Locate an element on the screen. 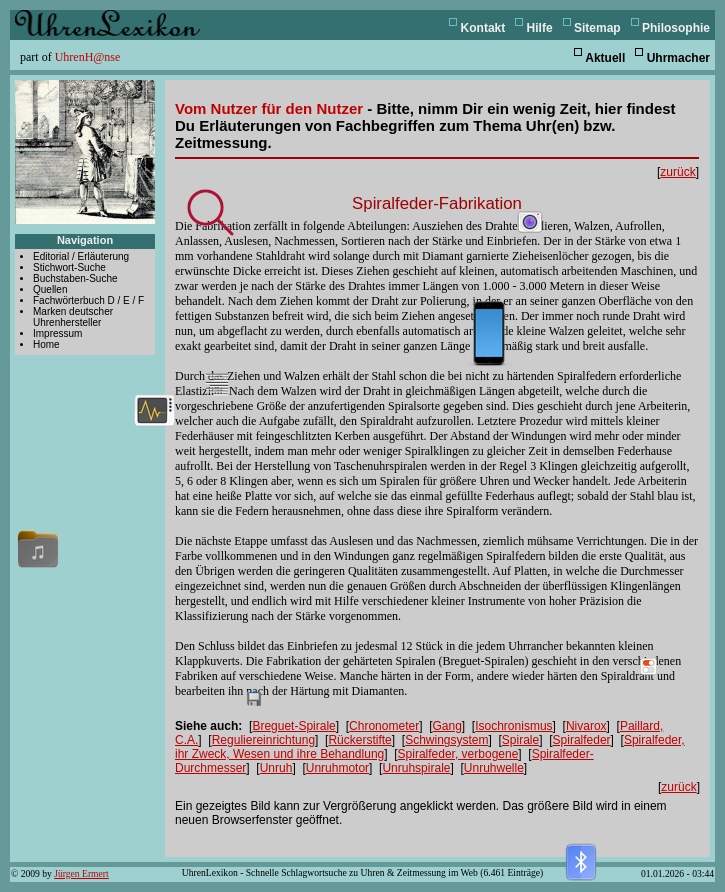 The width and height of the screenshot is (725, 892). open unity tweak tool settings is located at coordinates (648, 666).